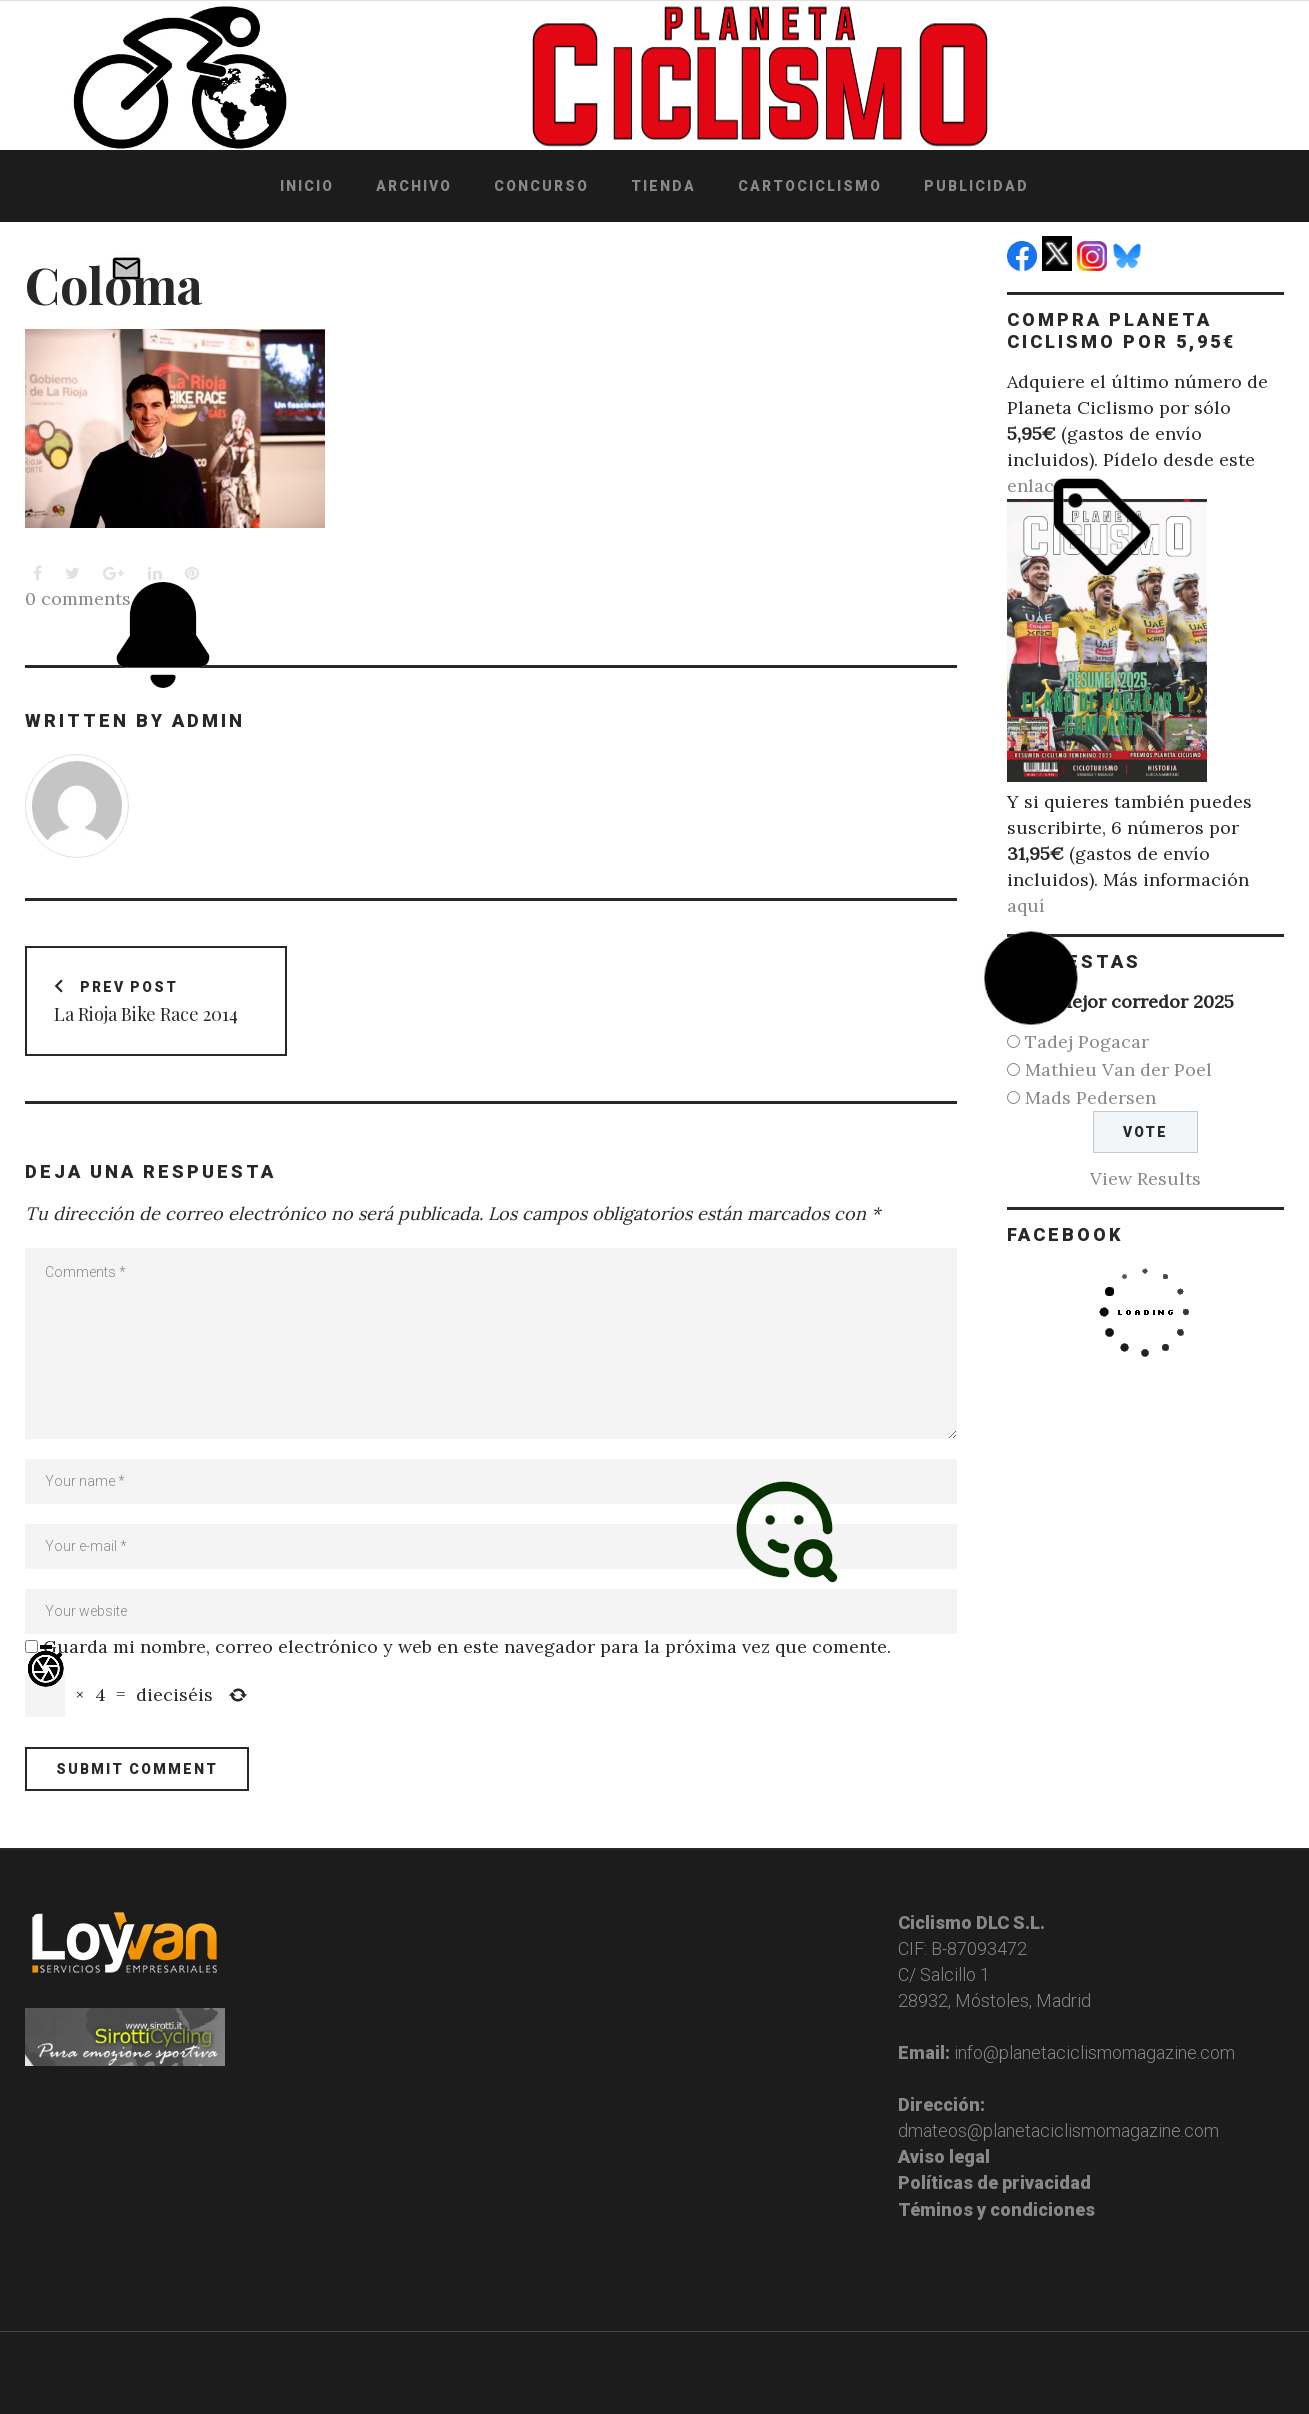 Image resolution: width=1309 pixels, height=2414 pixels. What do you see at coordinates (163, 635) in the screenshot?
I see `view notifications` at bounding box center [163, 635].